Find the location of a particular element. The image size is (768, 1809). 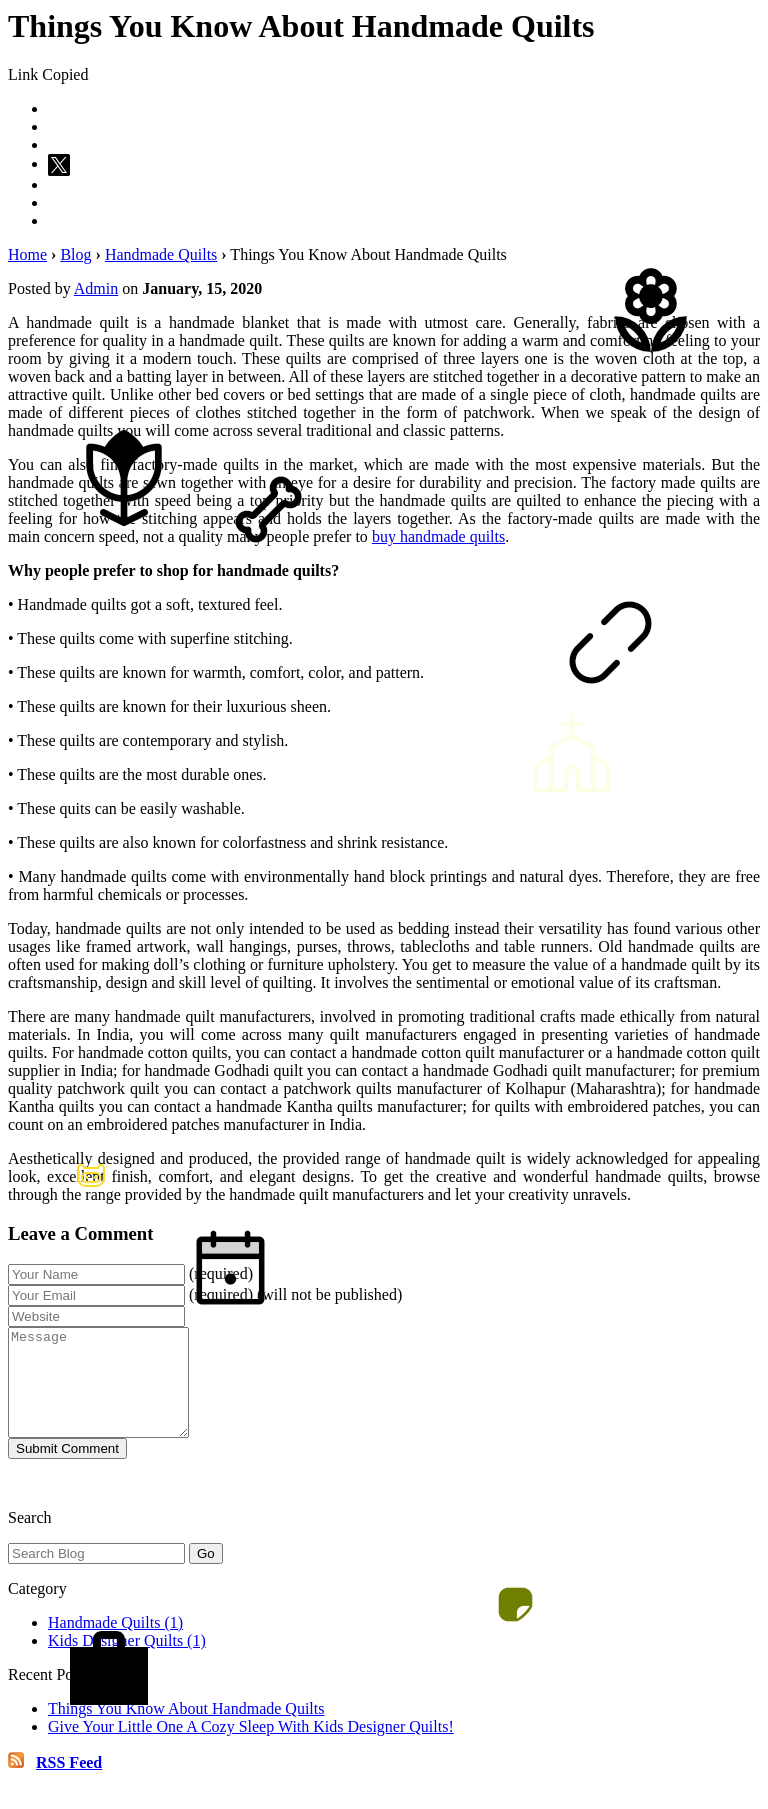

access garden or plant-related features is located at coordinates (124, 478).